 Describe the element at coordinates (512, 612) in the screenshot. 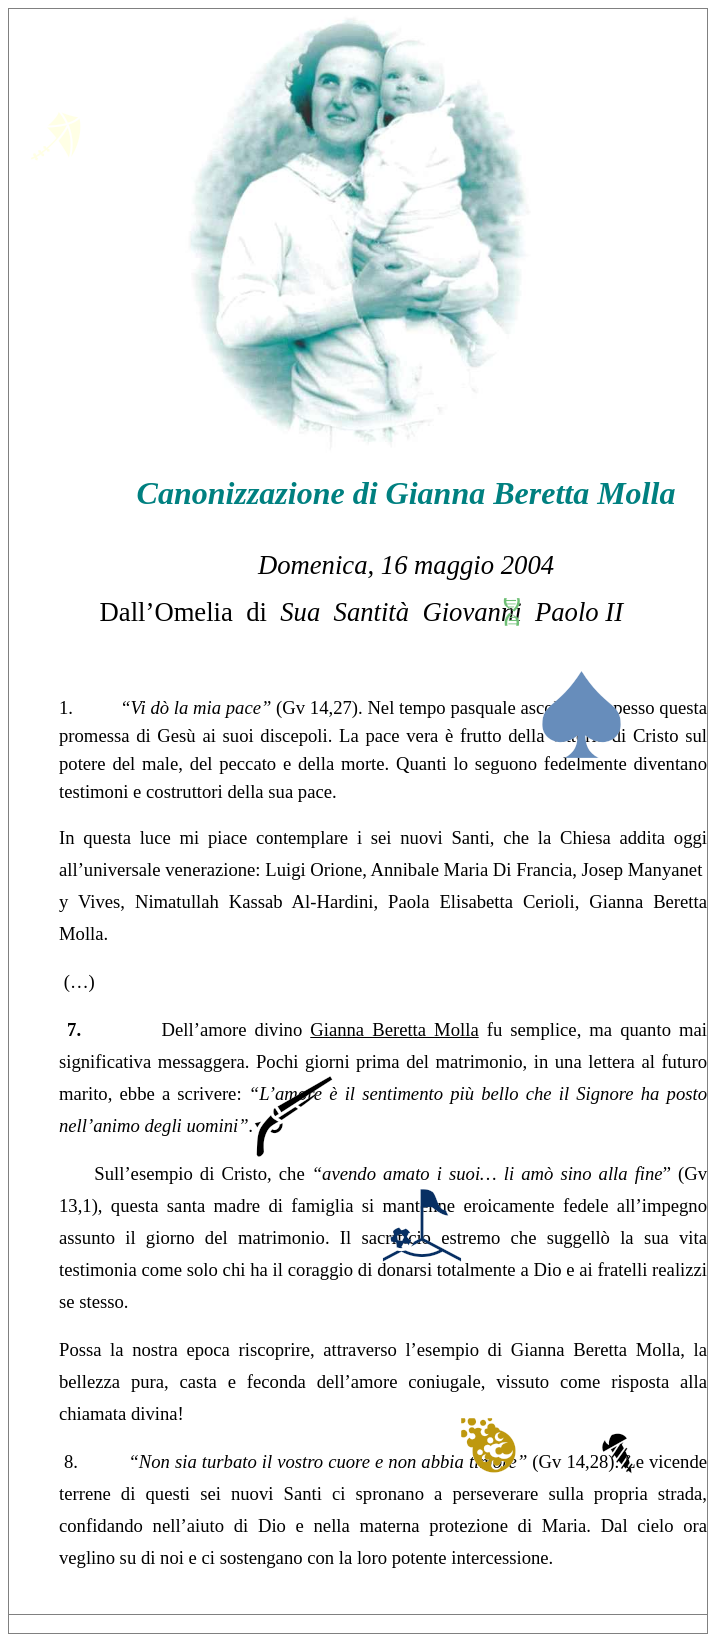

I see `access genetic or DNA-related features` at that location.